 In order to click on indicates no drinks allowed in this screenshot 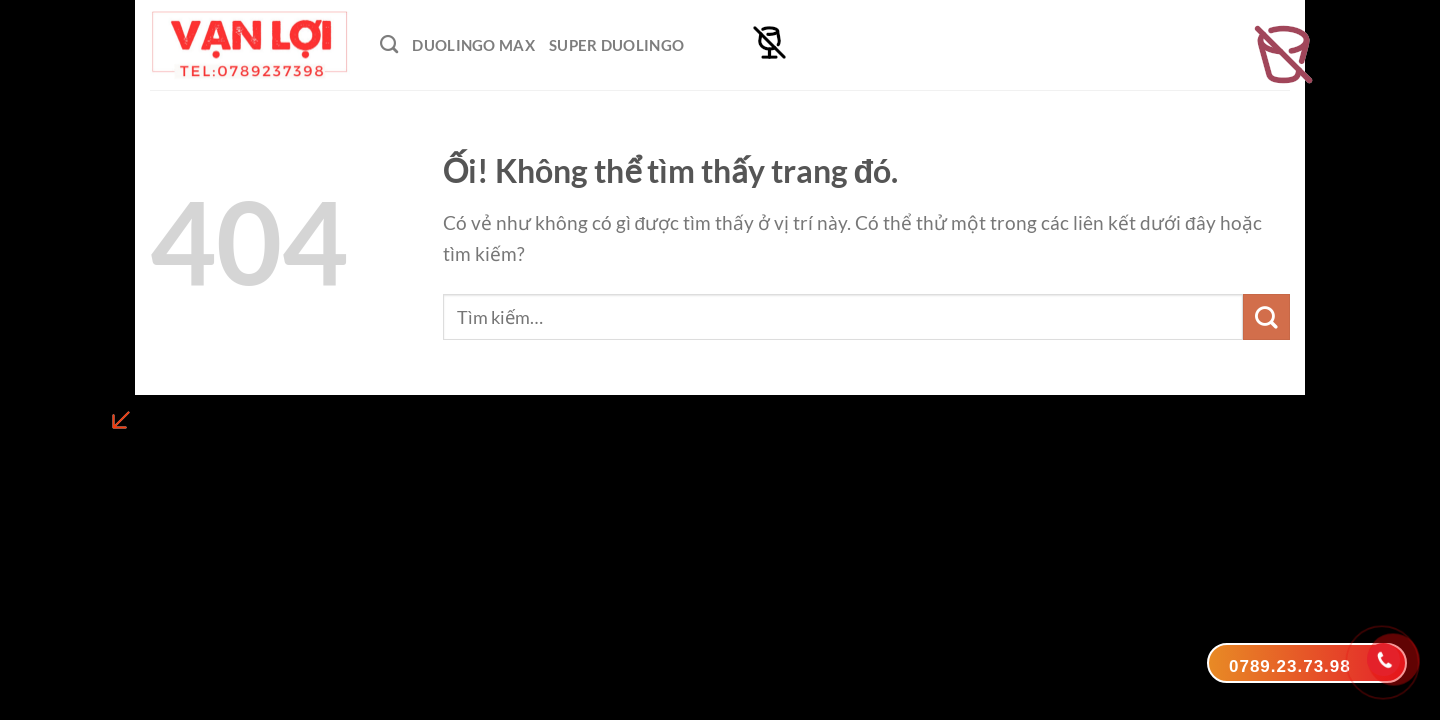, I will do `click(769, 42)`.